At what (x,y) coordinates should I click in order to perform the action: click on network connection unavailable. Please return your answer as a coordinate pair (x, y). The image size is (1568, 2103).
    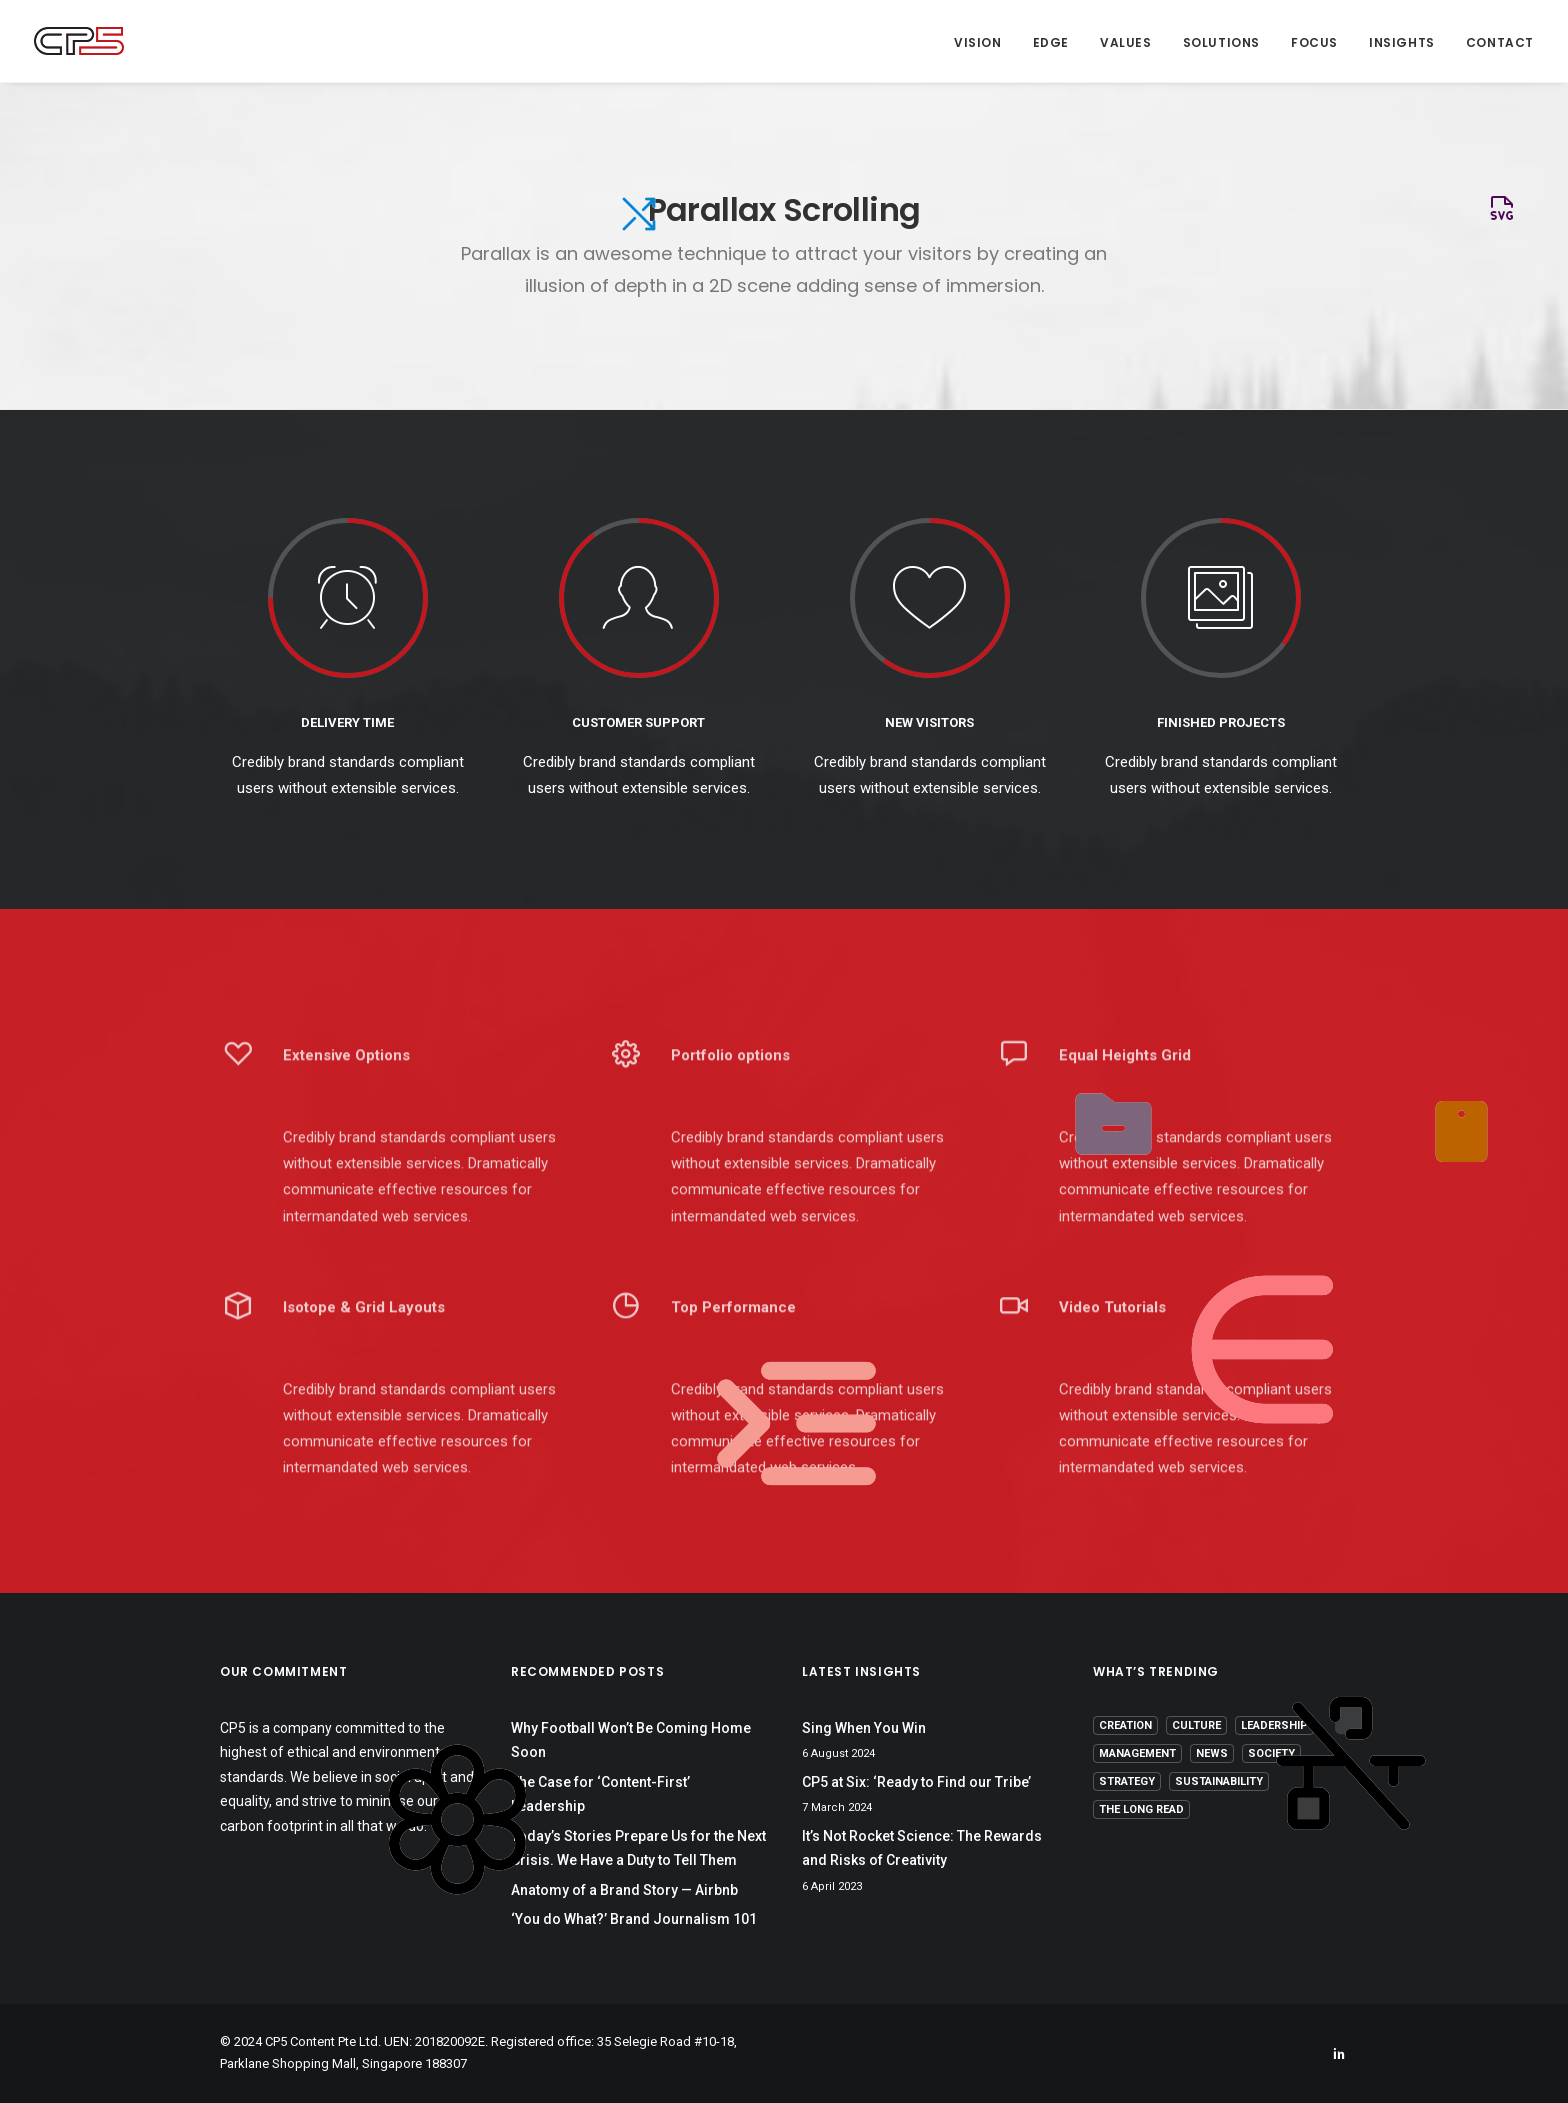
    Looking at the image, I should click on (1351, 1766).